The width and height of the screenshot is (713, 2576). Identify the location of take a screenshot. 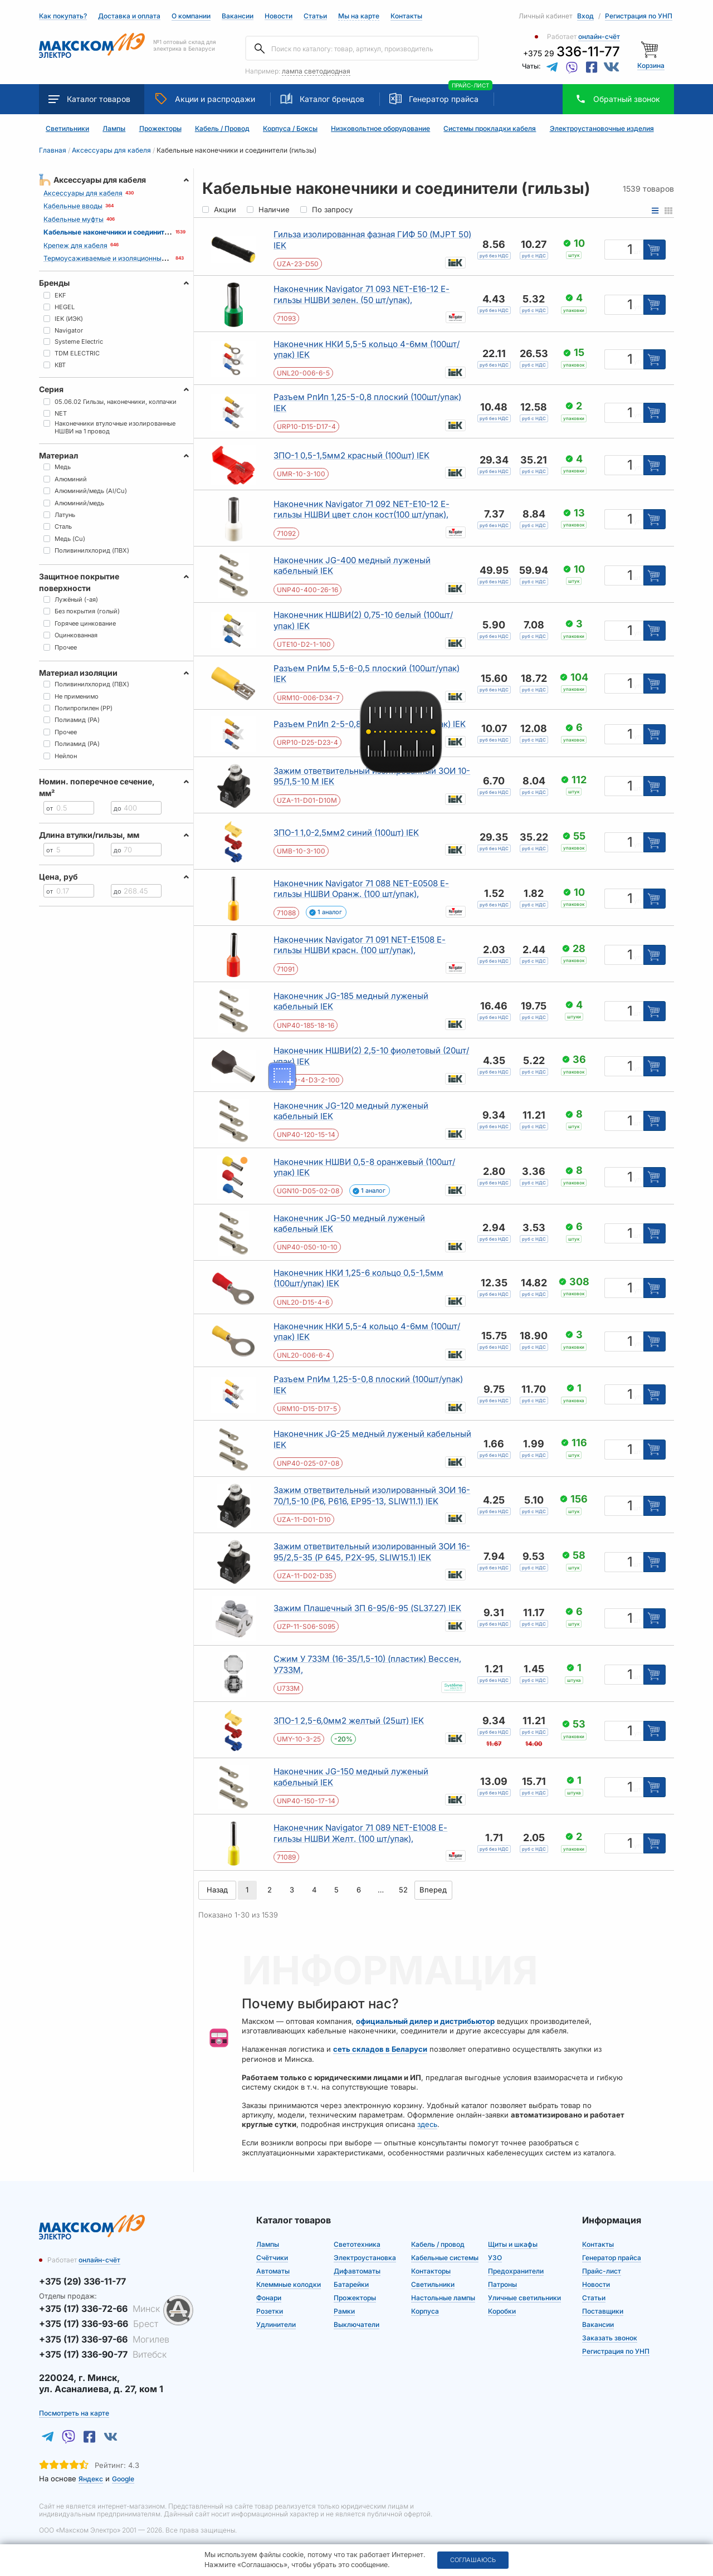
(282, 1076).